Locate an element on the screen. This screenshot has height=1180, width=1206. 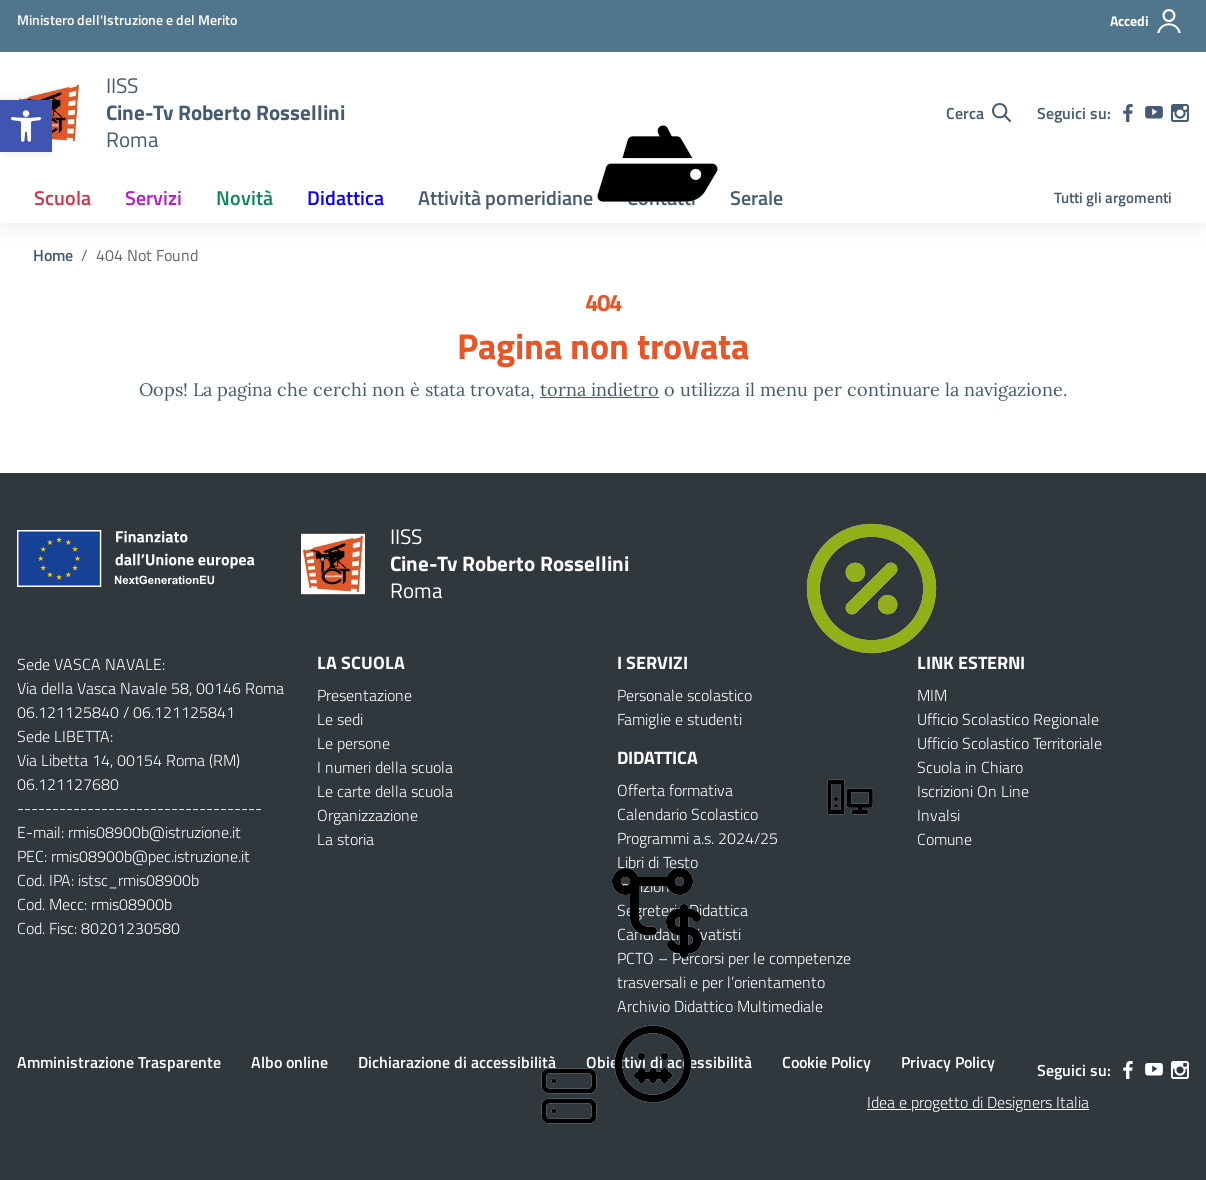
desktop computer or PC device is located at coordinates (849, 797).